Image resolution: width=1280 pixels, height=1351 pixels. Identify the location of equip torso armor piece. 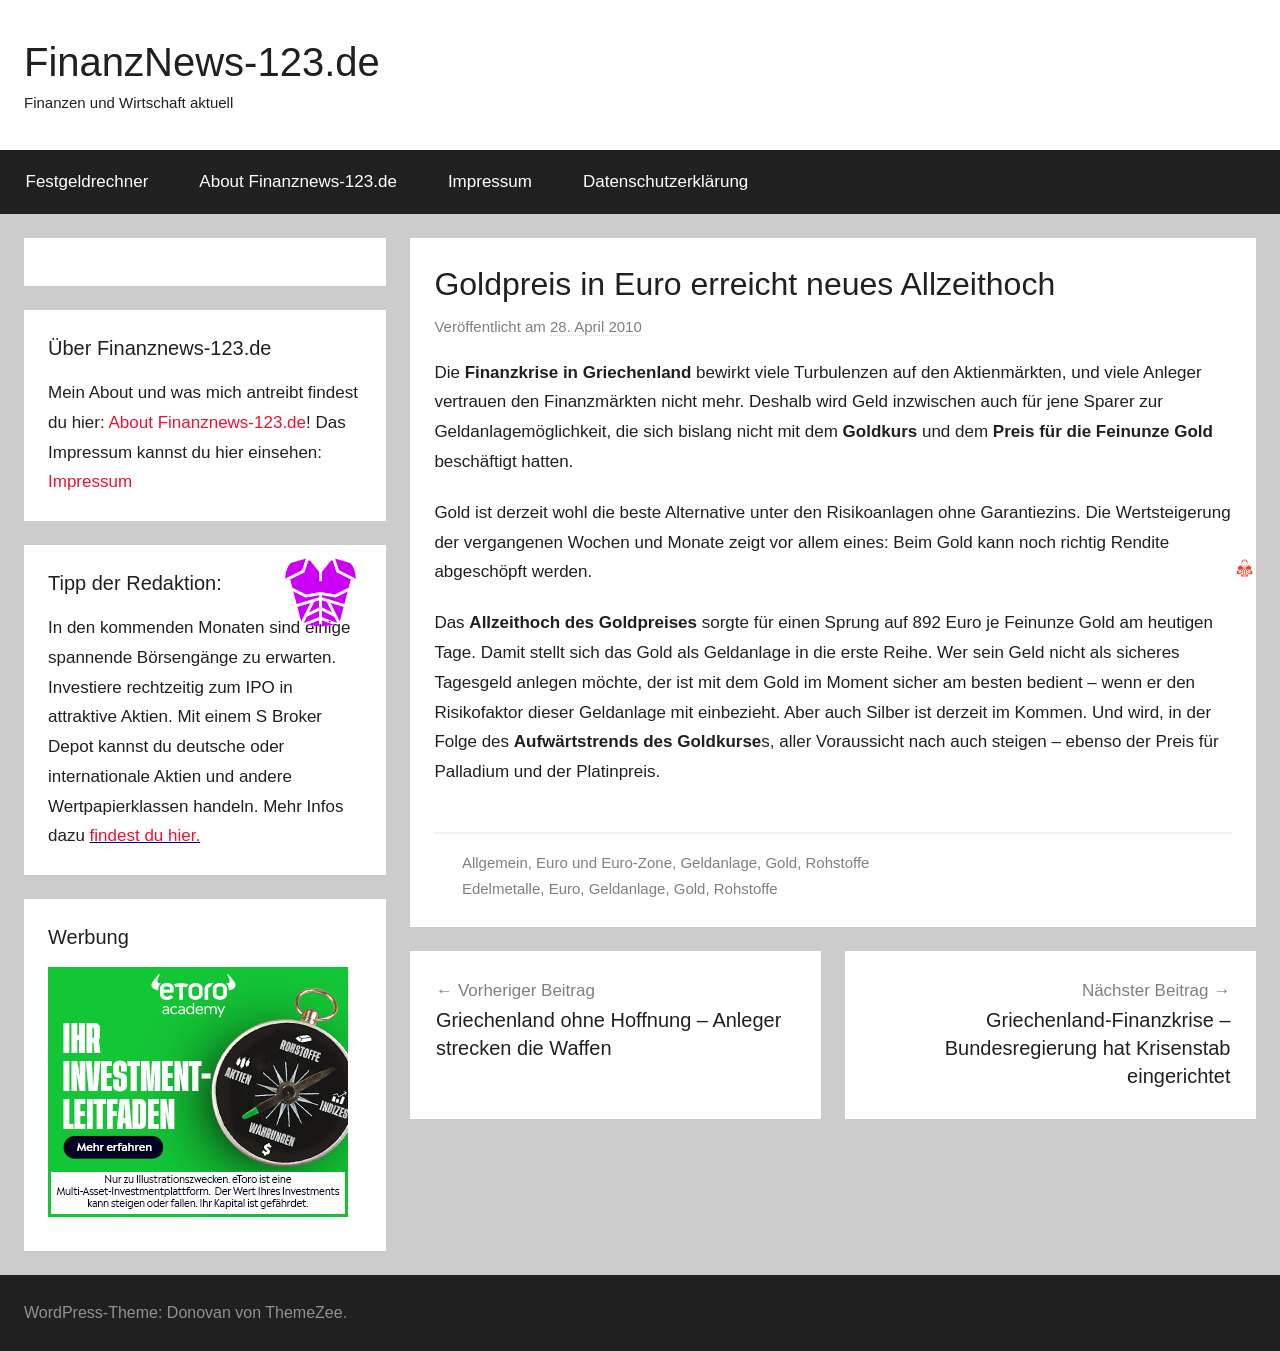
(320, 592).